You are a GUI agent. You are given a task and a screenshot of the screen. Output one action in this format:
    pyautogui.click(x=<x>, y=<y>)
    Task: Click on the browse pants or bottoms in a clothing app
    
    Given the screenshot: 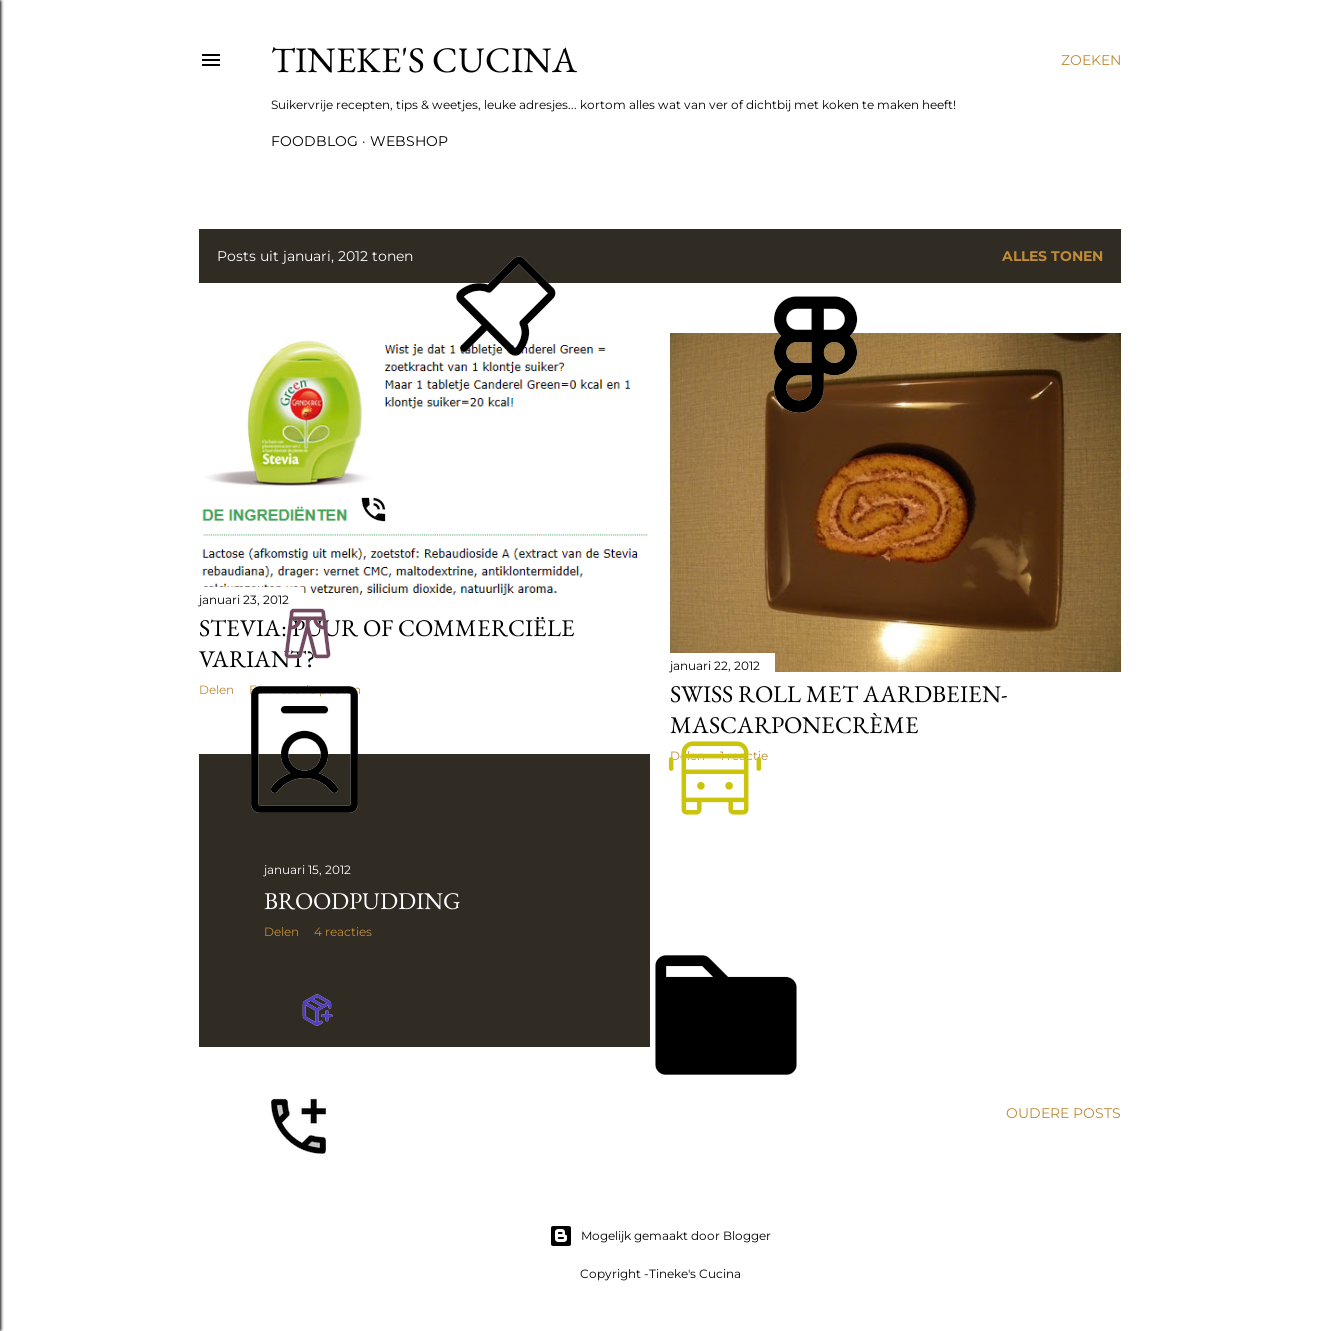 What is the action you would take?
    pyautogui.click(x=307, y=633)
    